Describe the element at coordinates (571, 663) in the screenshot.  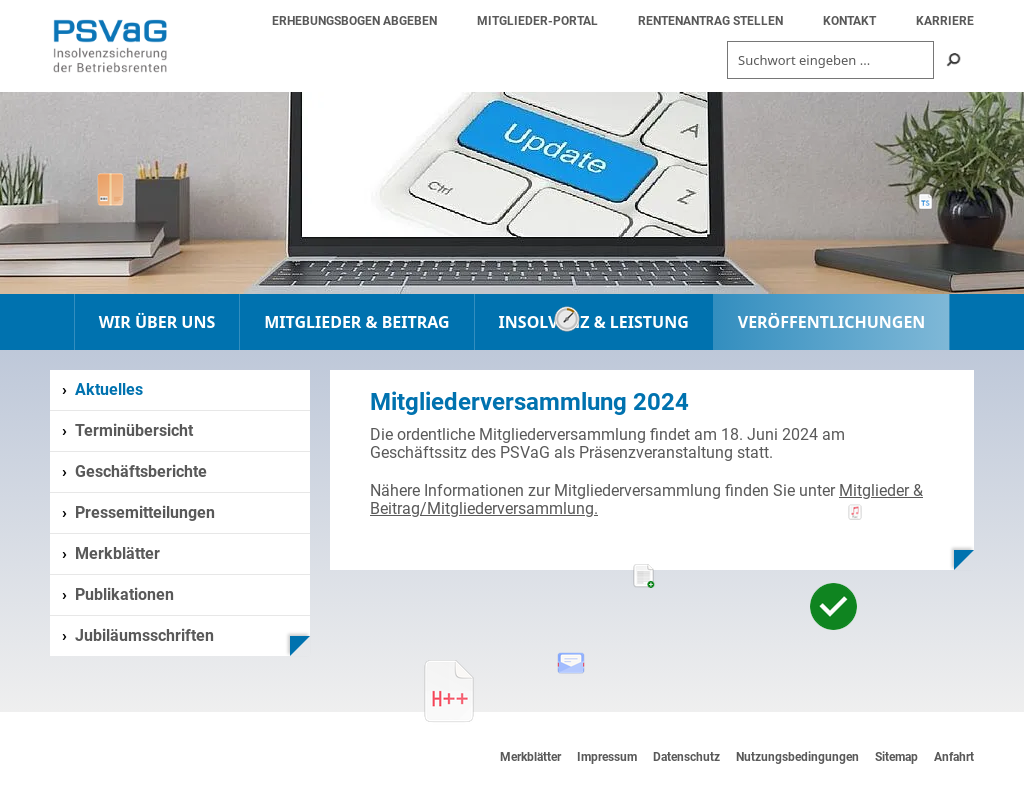
I see `open email application` at that location.